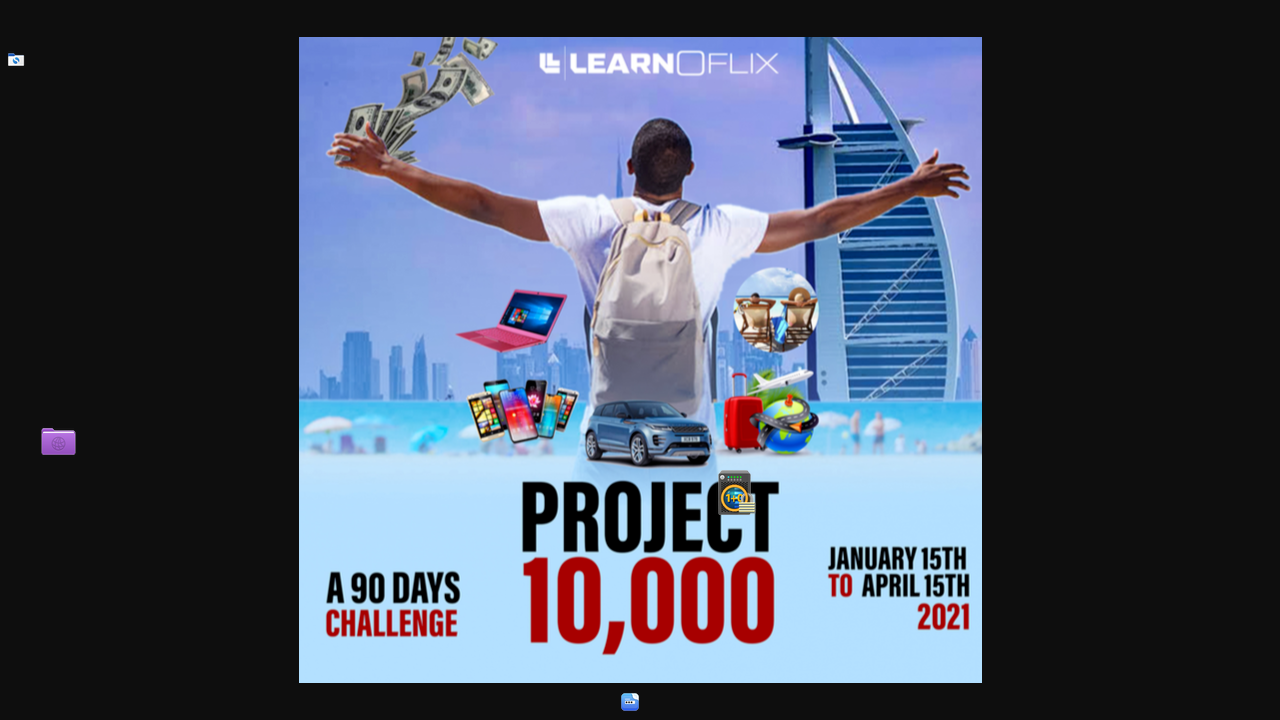  Describe the element at coordinates (16, 60) in the screenshot. I see `open simplenote files folder` at that location.